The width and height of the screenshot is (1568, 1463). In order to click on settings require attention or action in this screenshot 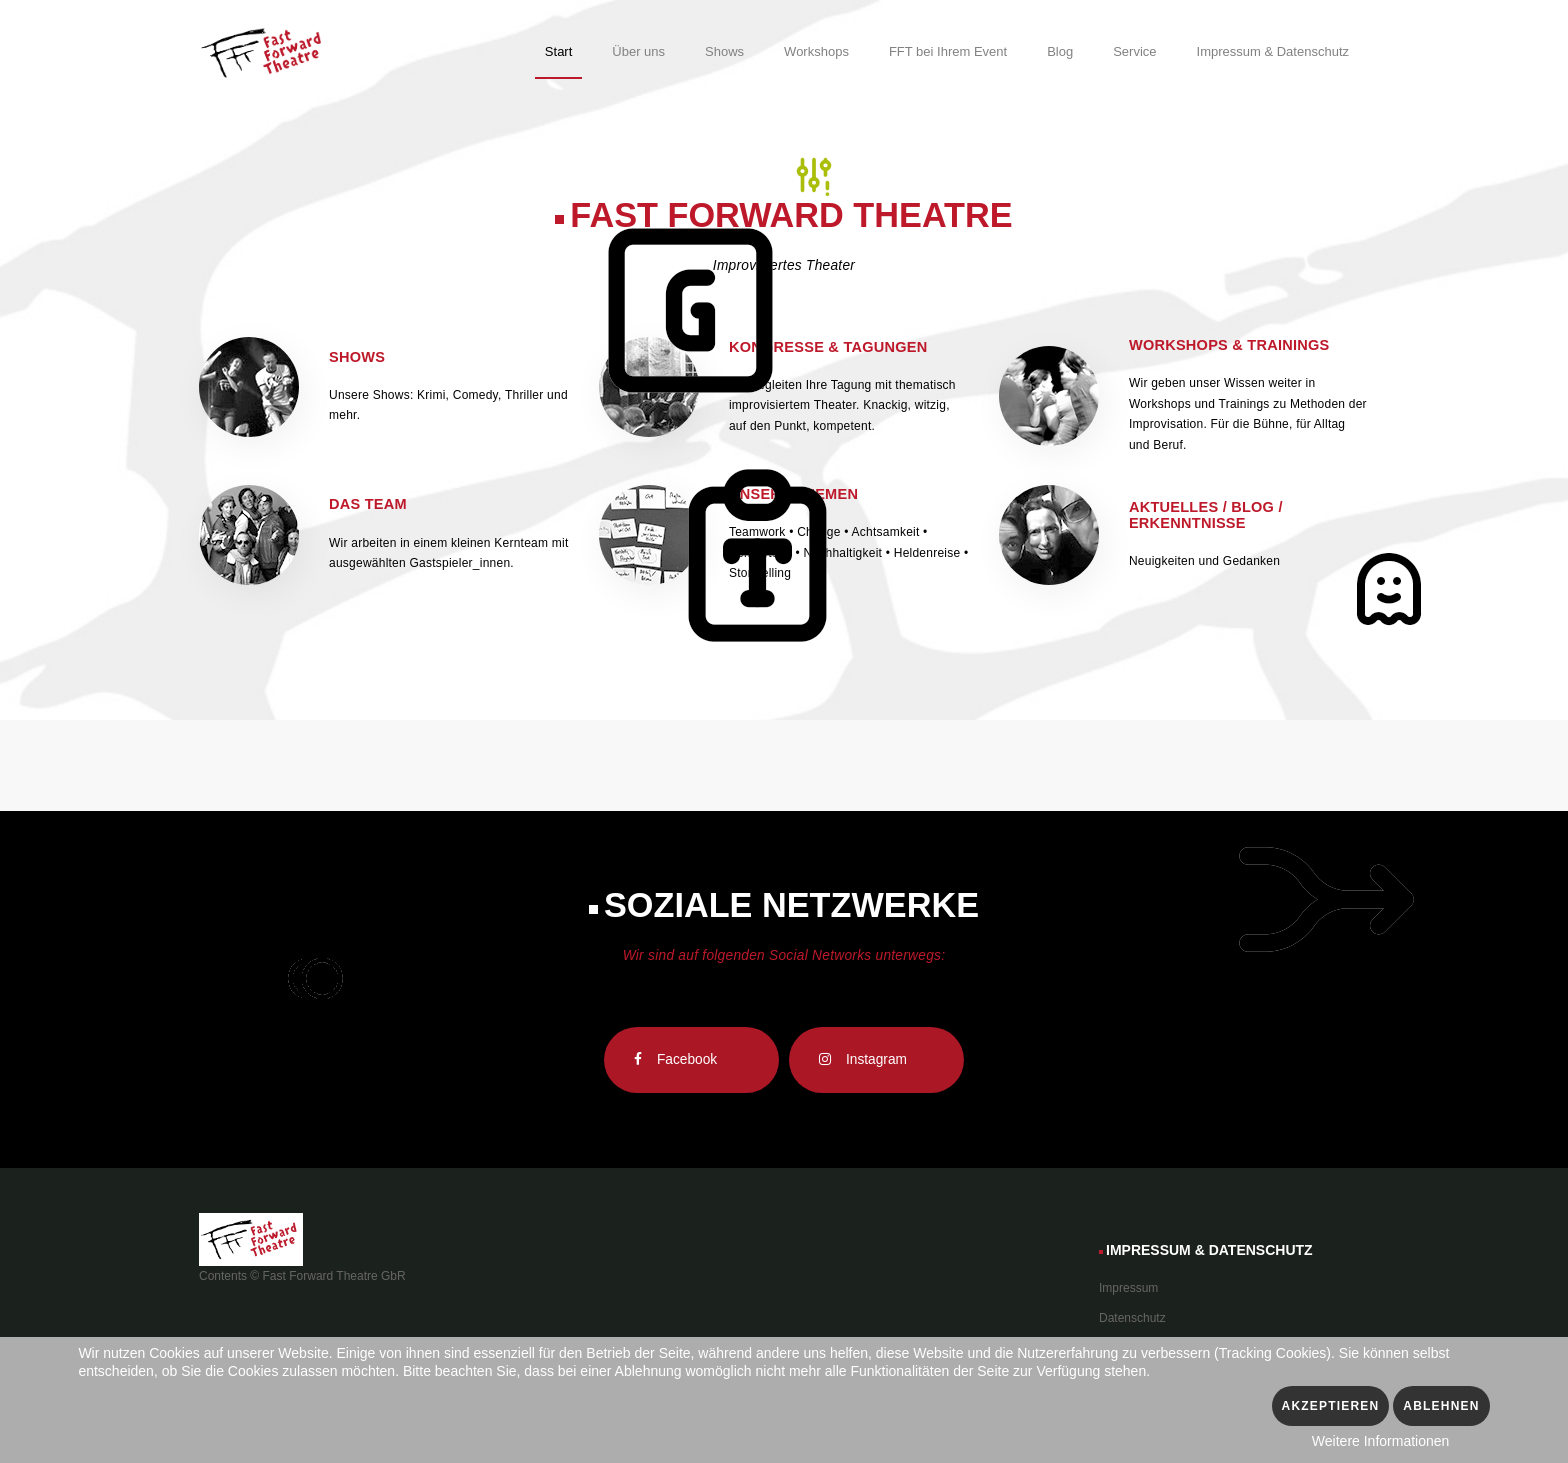, I will do `click(814, 175)`.